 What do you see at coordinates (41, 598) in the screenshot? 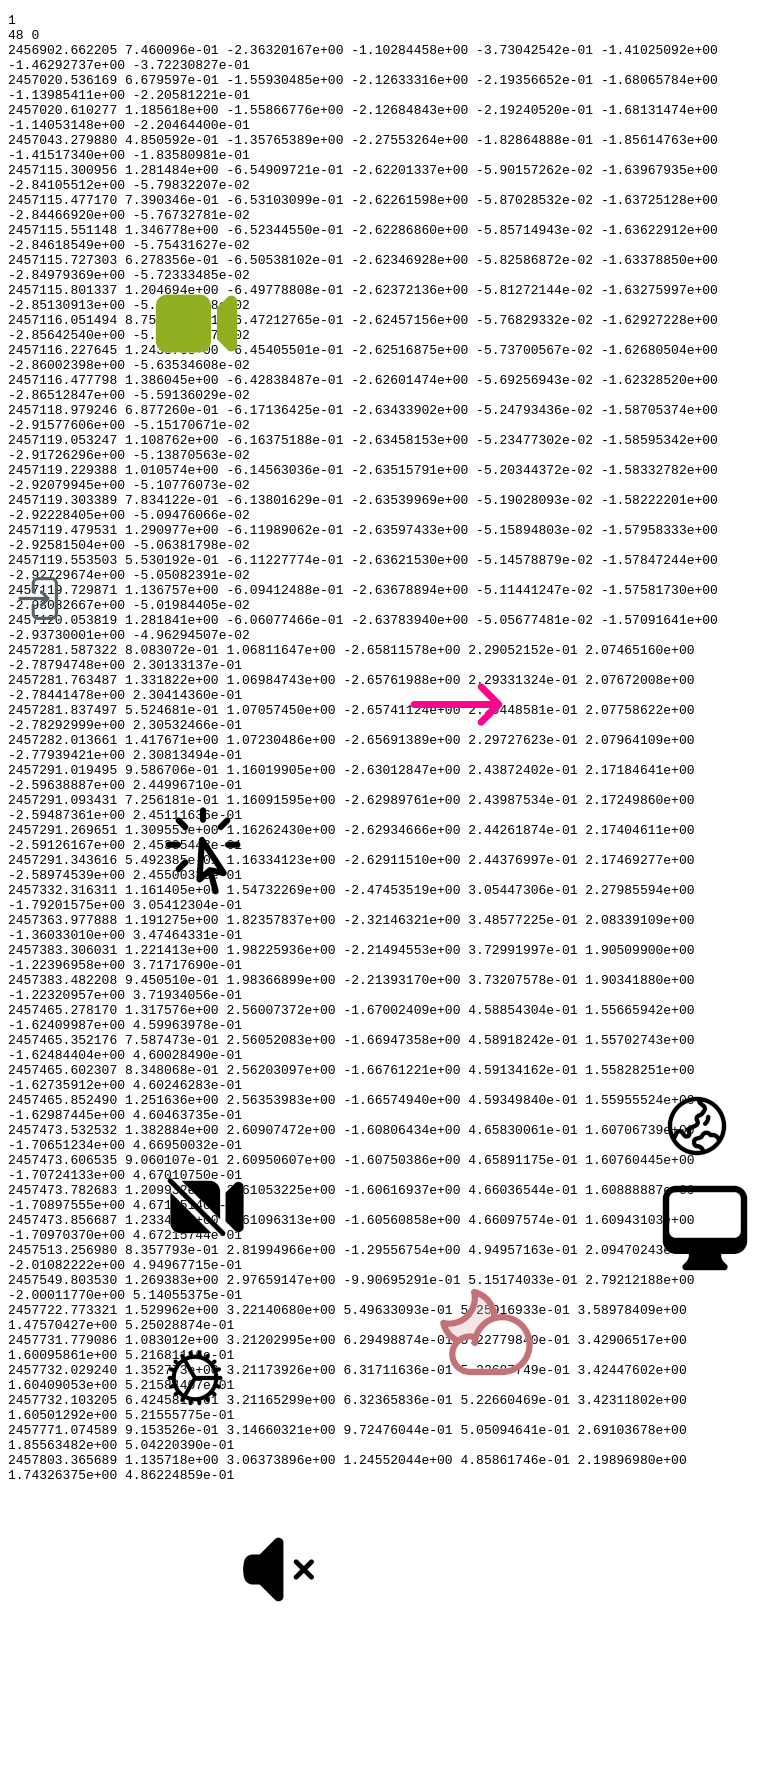
I see `log in to your account` at bounding box center [41, 598].